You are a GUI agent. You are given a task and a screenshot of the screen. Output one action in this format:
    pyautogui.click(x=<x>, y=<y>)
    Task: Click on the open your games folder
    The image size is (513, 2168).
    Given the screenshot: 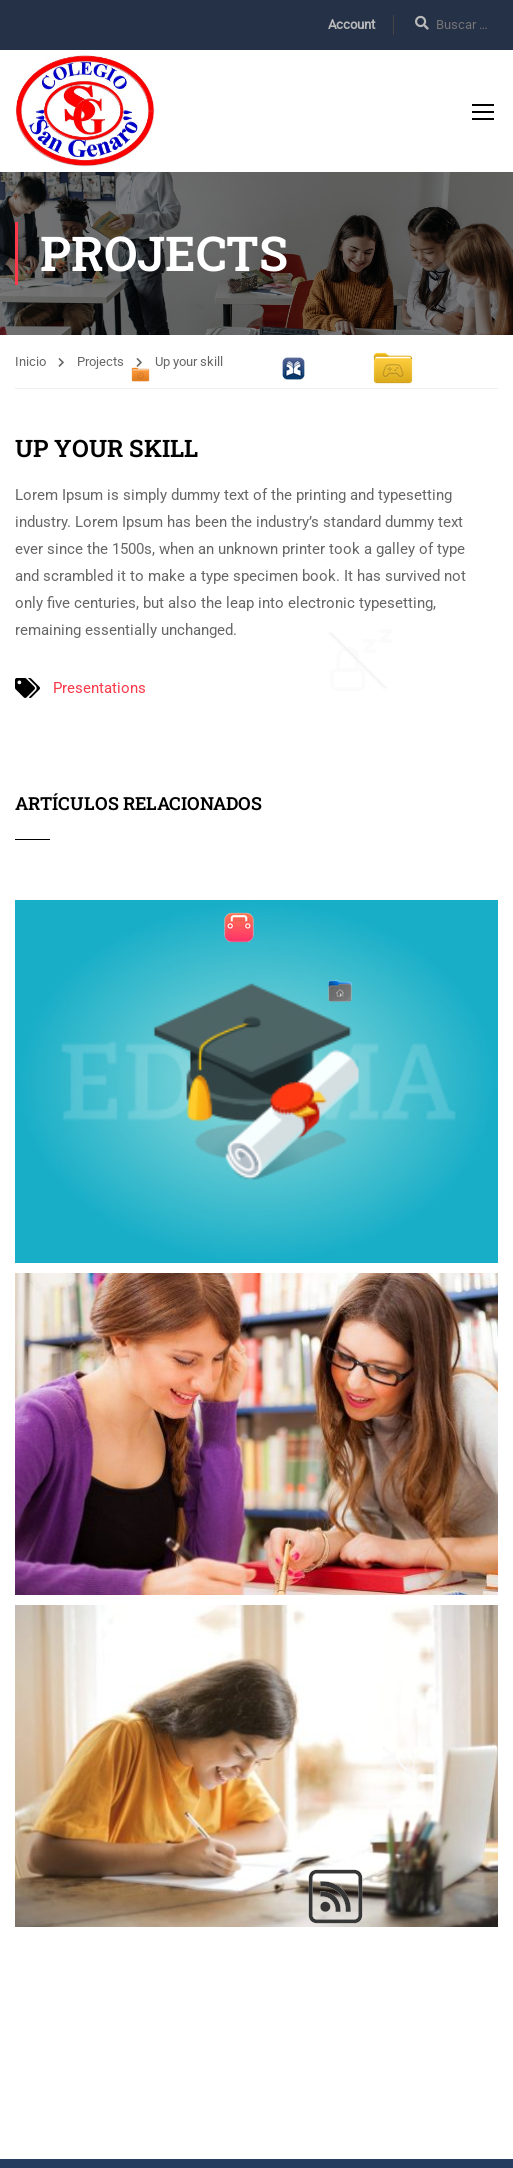 What is the action you would take?
    pyautogui.click(x=393, y=368)
    